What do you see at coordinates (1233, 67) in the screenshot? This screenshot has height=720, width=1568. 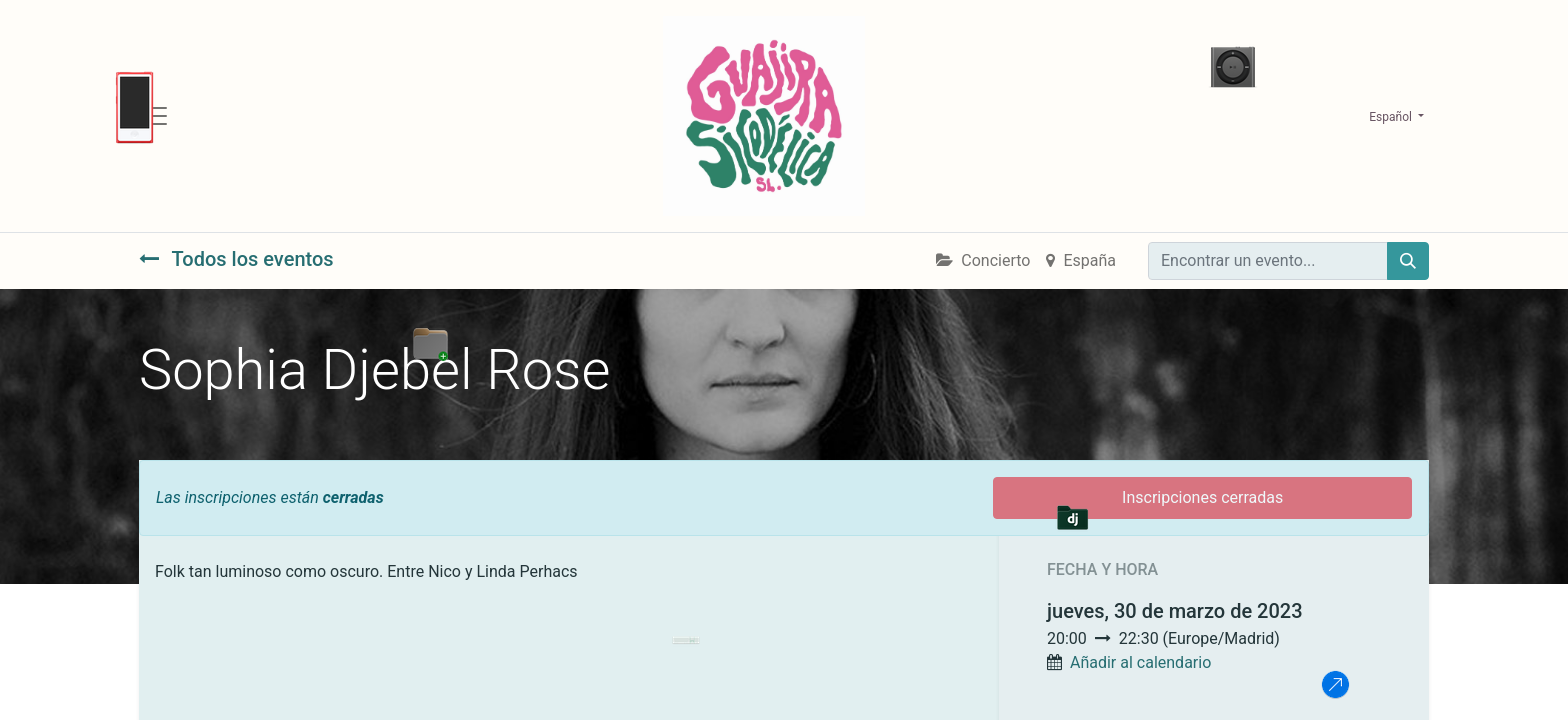 I see `iPod shuffle device in space gray` at bounding box center [1233, 67].